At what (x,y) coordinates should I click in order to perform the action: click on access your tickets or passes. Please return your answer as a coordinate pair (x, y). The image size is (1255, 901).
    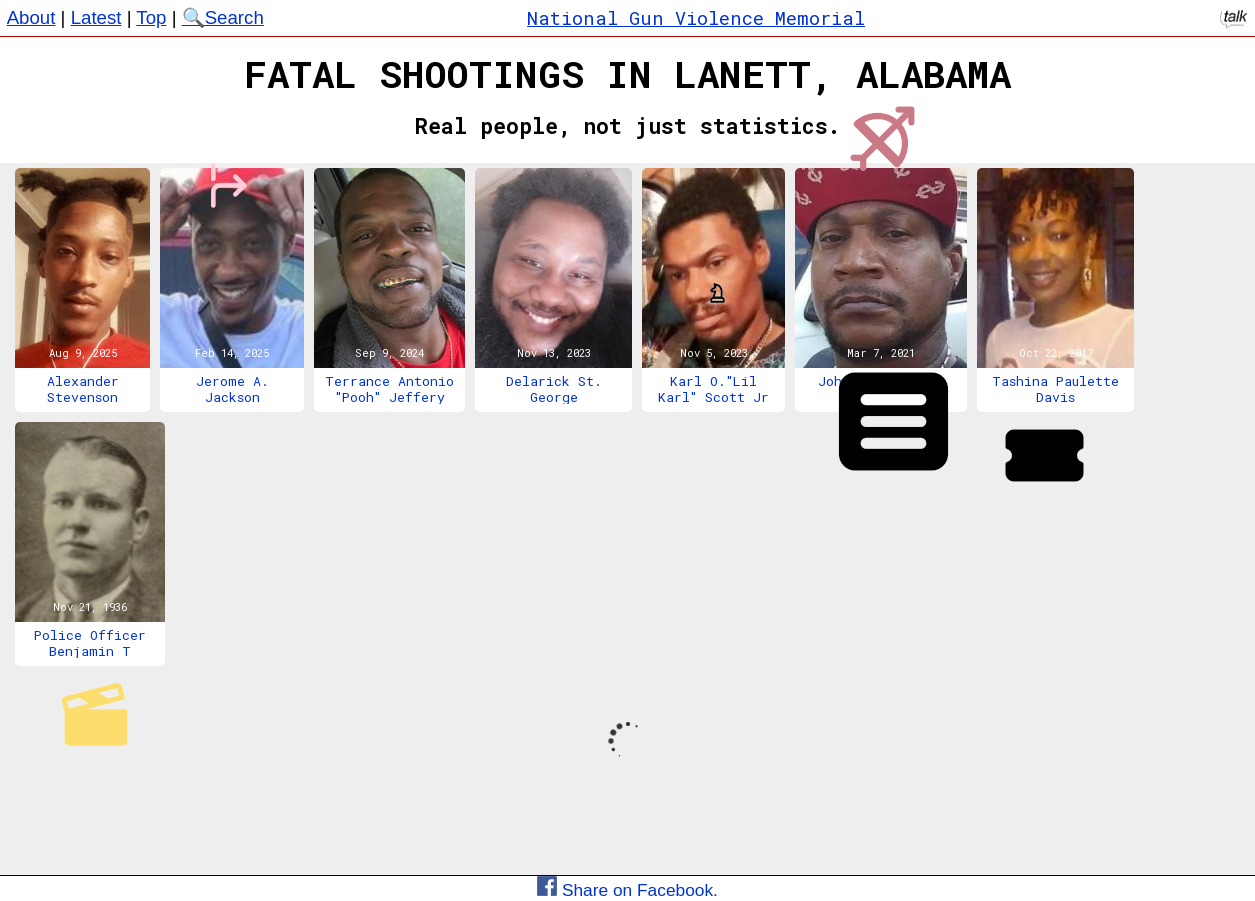
    Looking at the image, I should click on (1044, 455).